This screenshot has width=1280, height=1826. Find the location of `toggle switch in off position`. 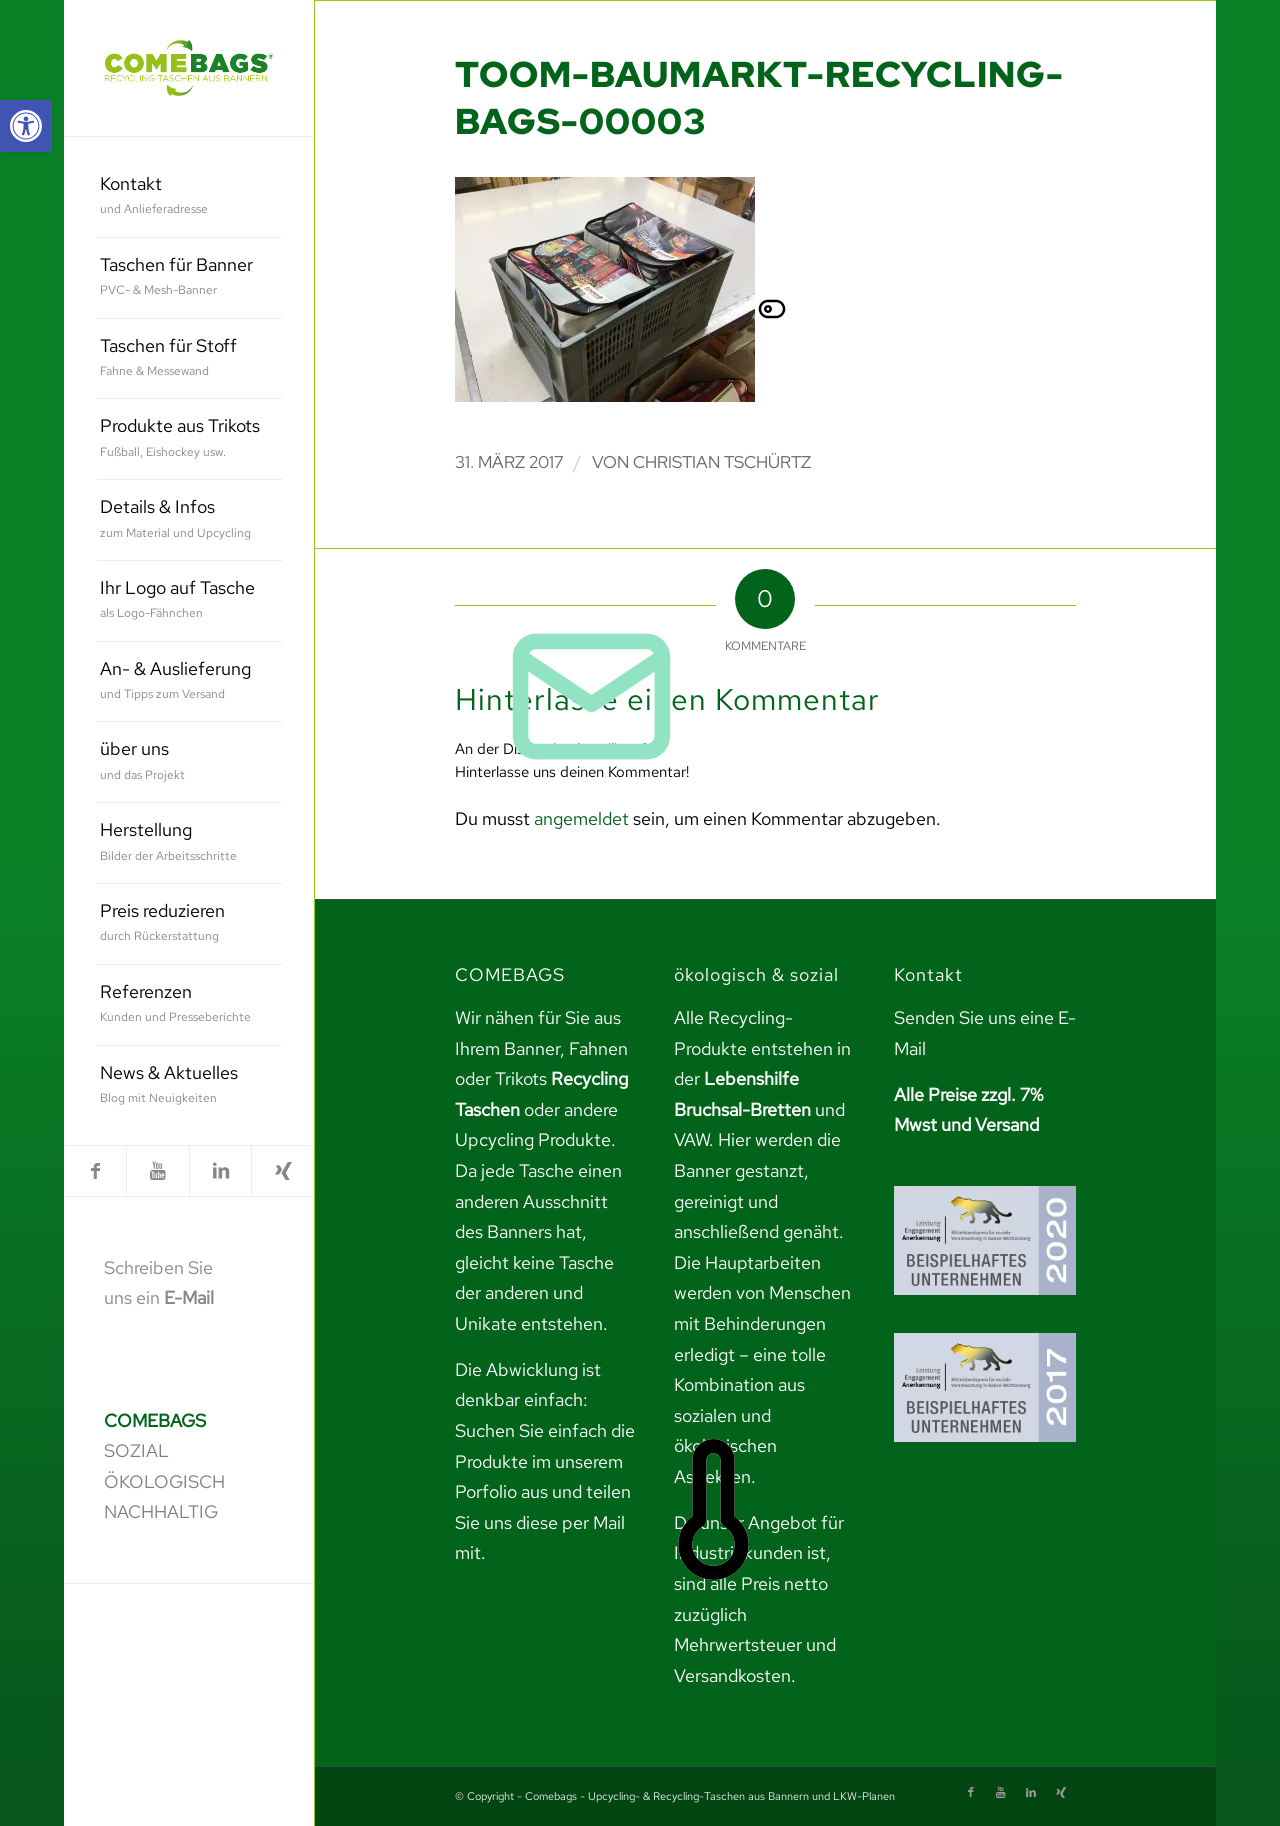

toggle switch in off position is located at coordinates (772, 309).